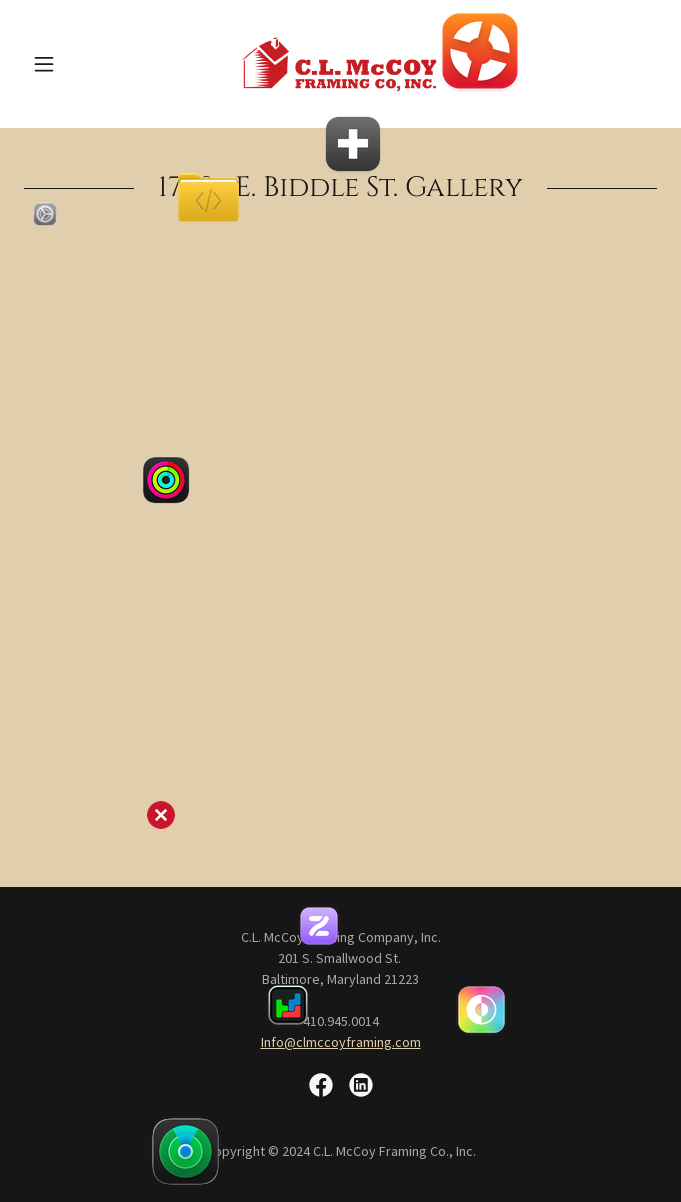  What do you see at coordinates (166, 480) in the screenshot?
I see `open the fitness app` at bounding box center [166, 480].